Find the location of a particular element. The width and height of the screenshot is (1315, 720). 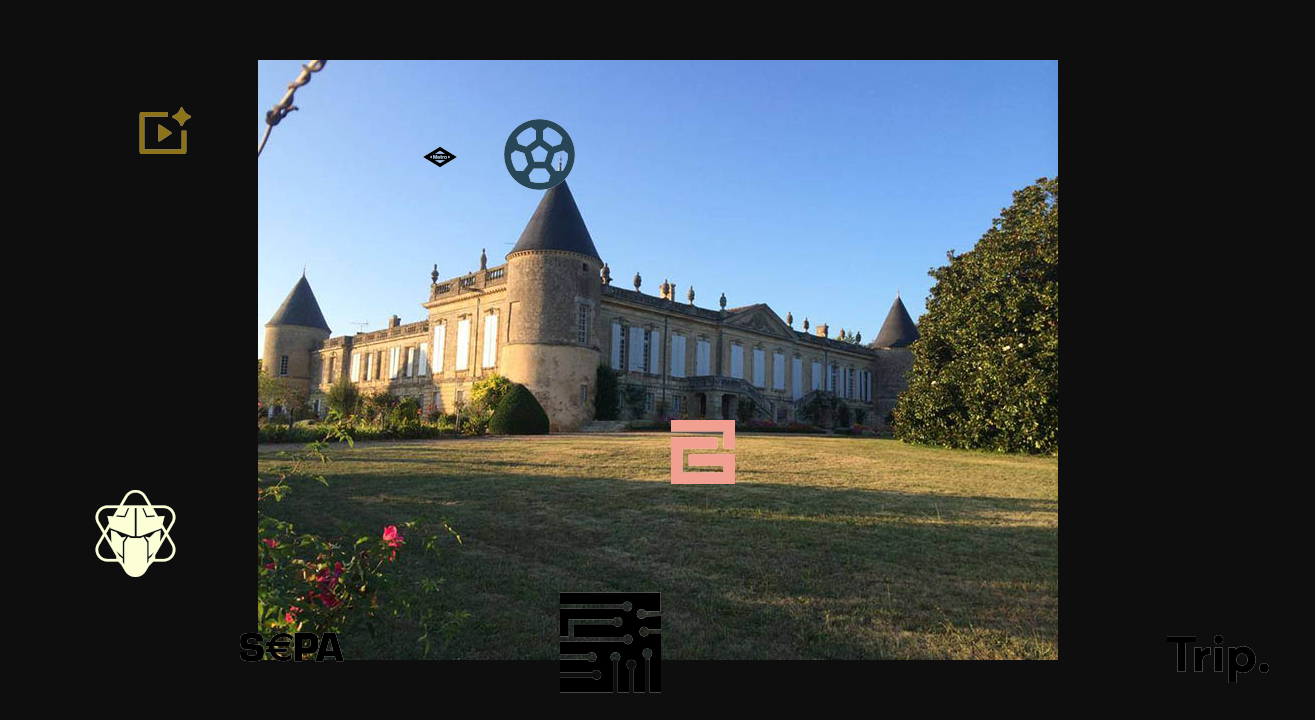

visit the G2G gaming marketplace is located at coordinates (703, 452).